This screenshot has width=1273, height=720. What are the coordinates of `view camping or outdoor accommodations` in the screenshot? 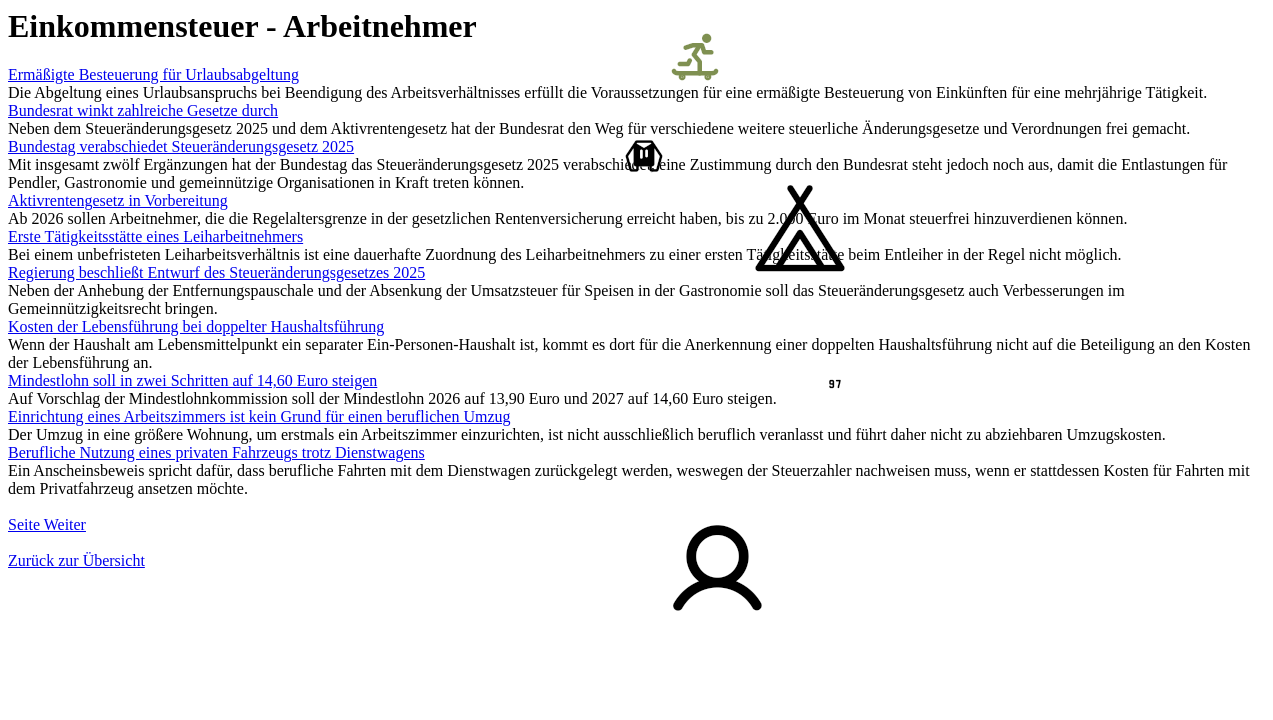 It's located at (800, 233).